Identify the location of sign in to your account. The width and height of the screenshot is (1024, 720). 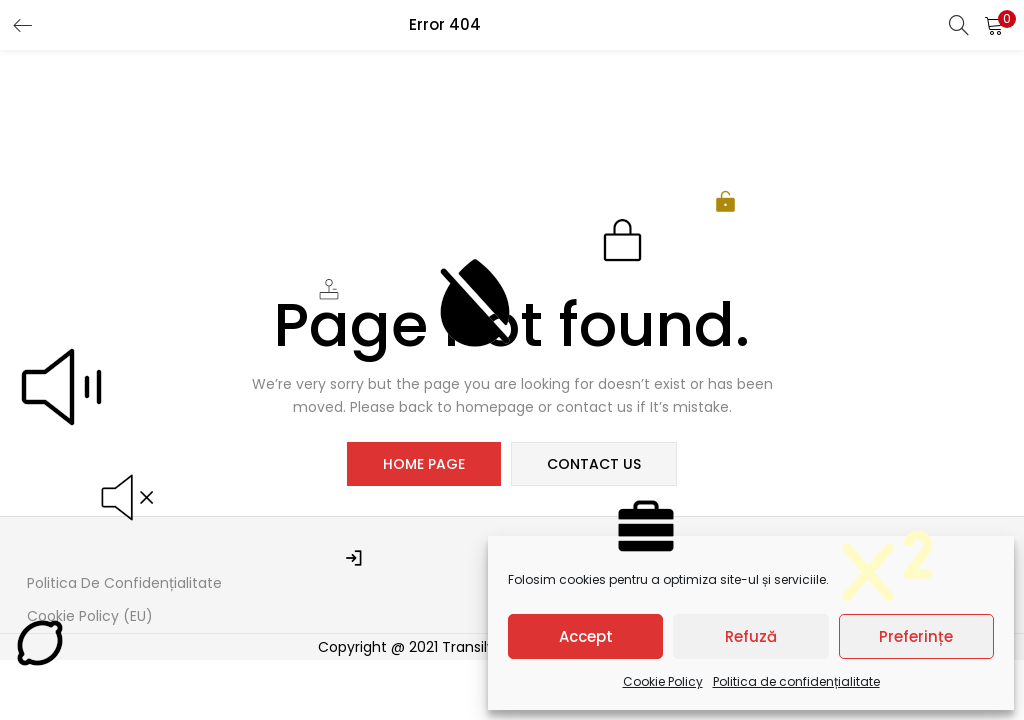
(355, 558).